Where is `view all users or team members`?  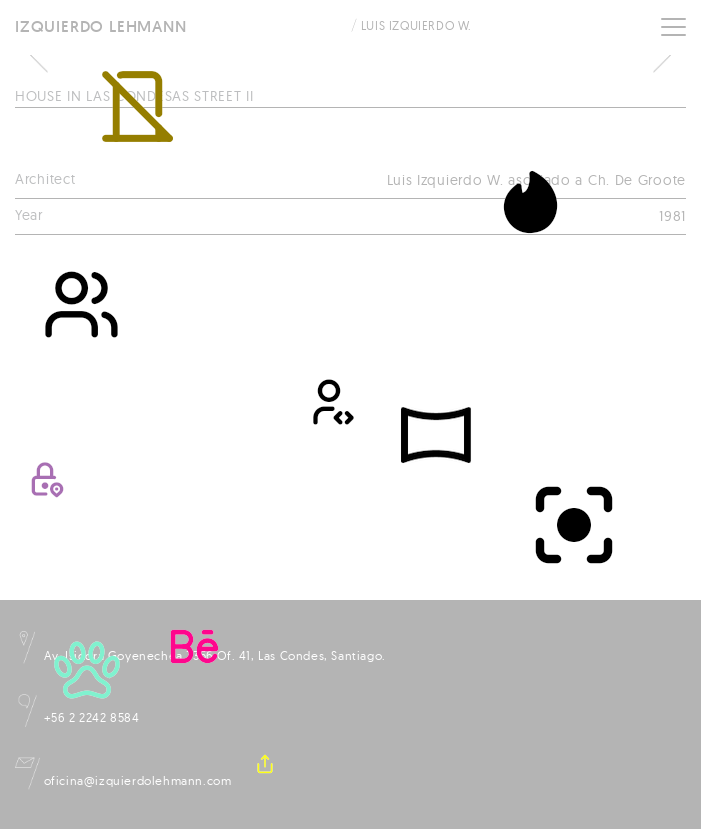 view all users or team members is located at coordinates (81, 304).